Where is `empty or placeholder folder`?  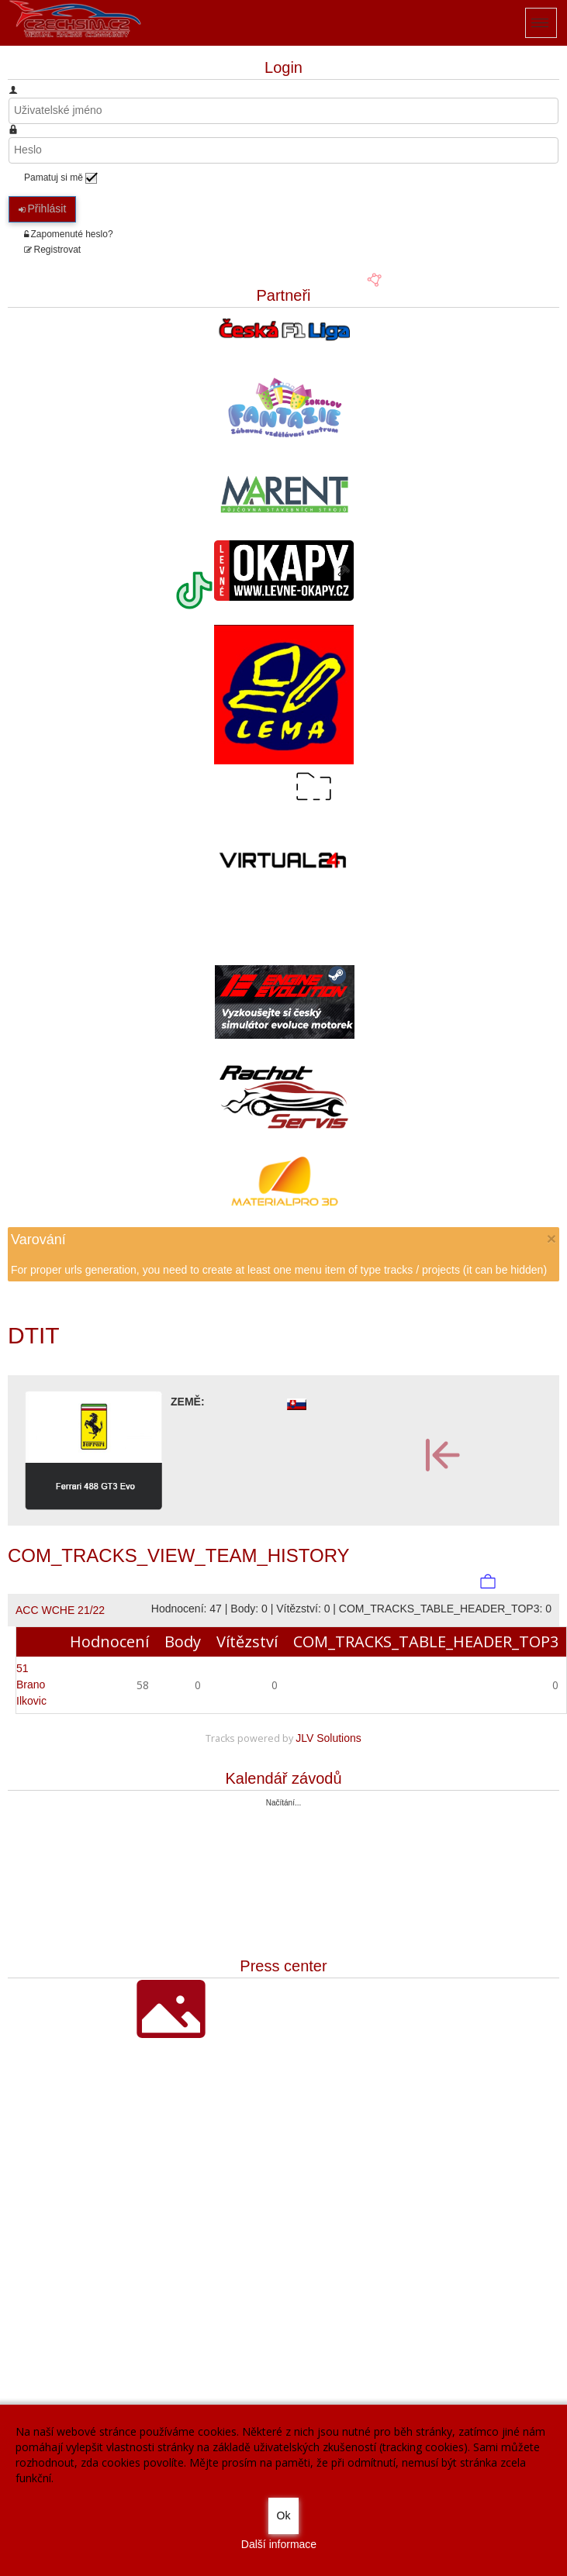 empty or placeholder folder is located at coordinates (313, 785).